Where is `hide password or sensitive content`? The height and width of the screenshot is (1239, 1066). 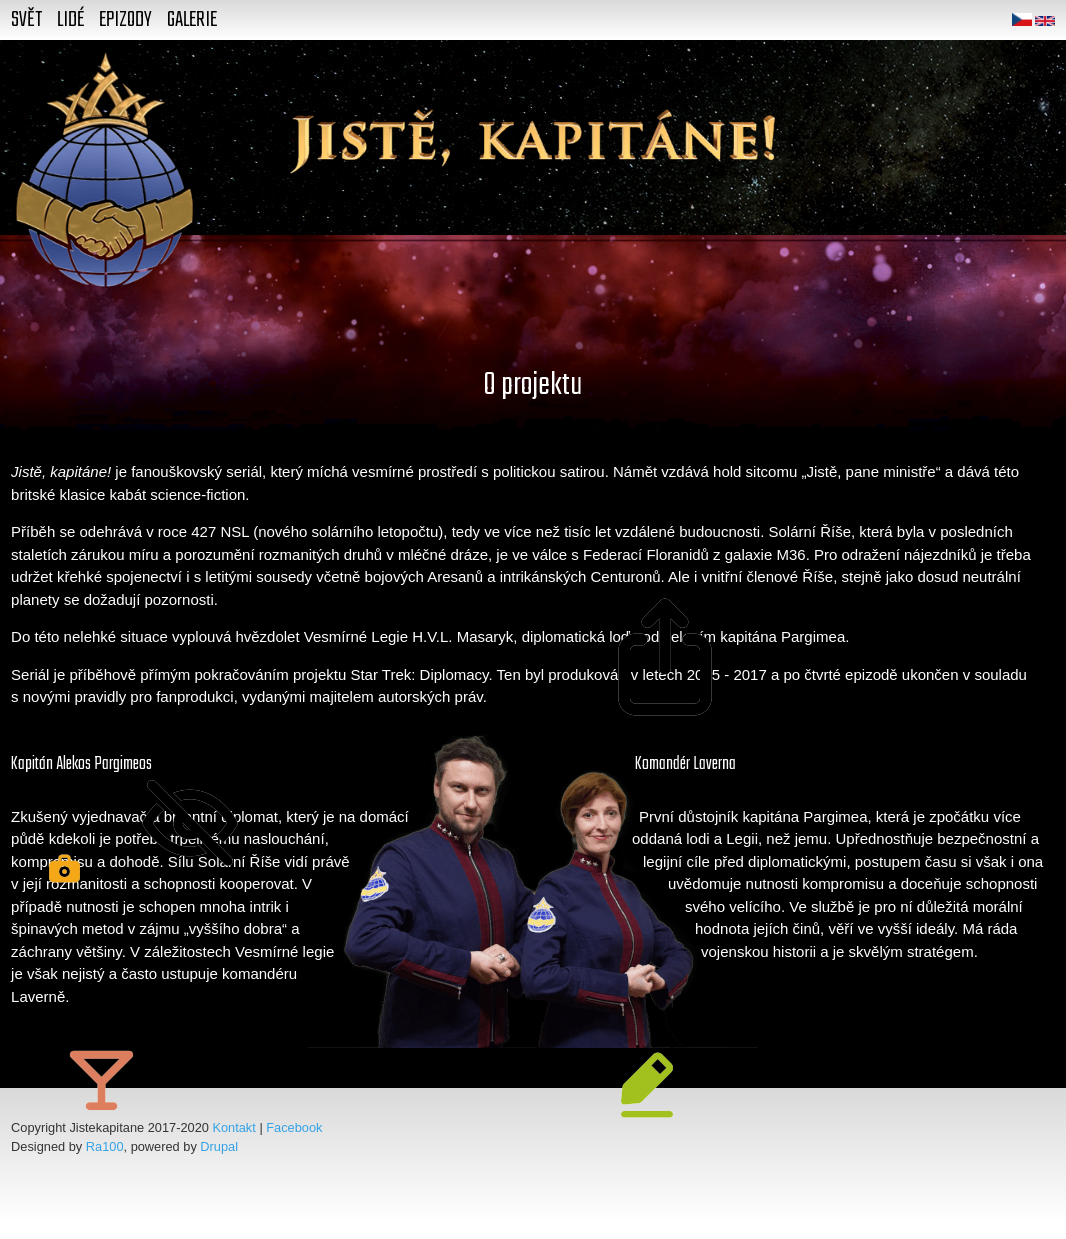 hide password or sensitive content is located at coordinates (190, 823).